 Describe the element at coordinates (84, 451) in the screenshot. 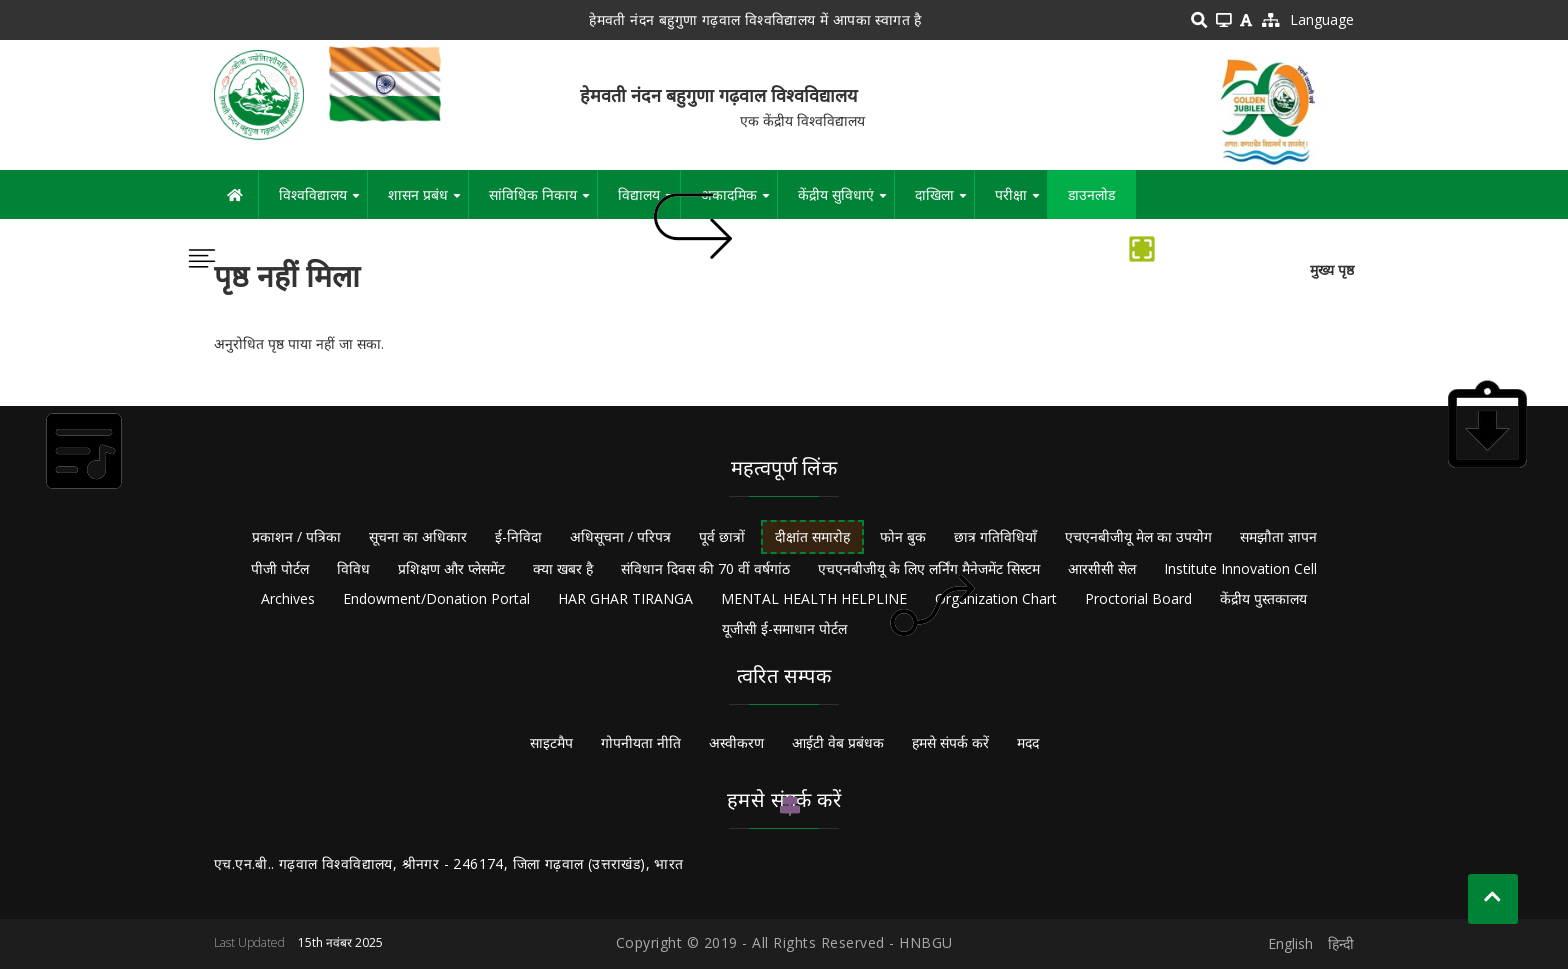

I see `view your music playlist` at that location.